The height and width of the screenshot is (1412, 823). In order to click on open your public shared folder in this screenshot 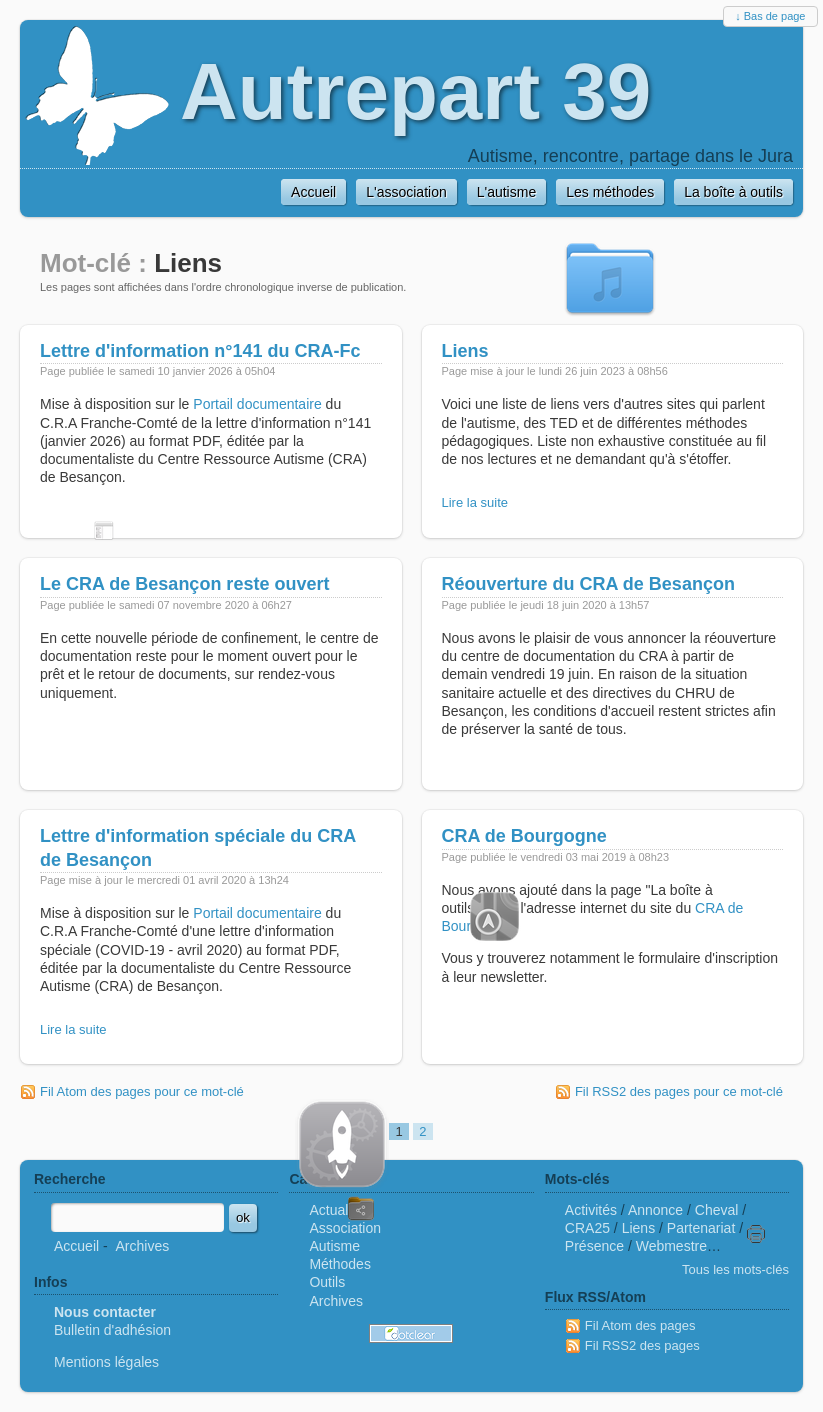, I will do `click(361, 1208)`.